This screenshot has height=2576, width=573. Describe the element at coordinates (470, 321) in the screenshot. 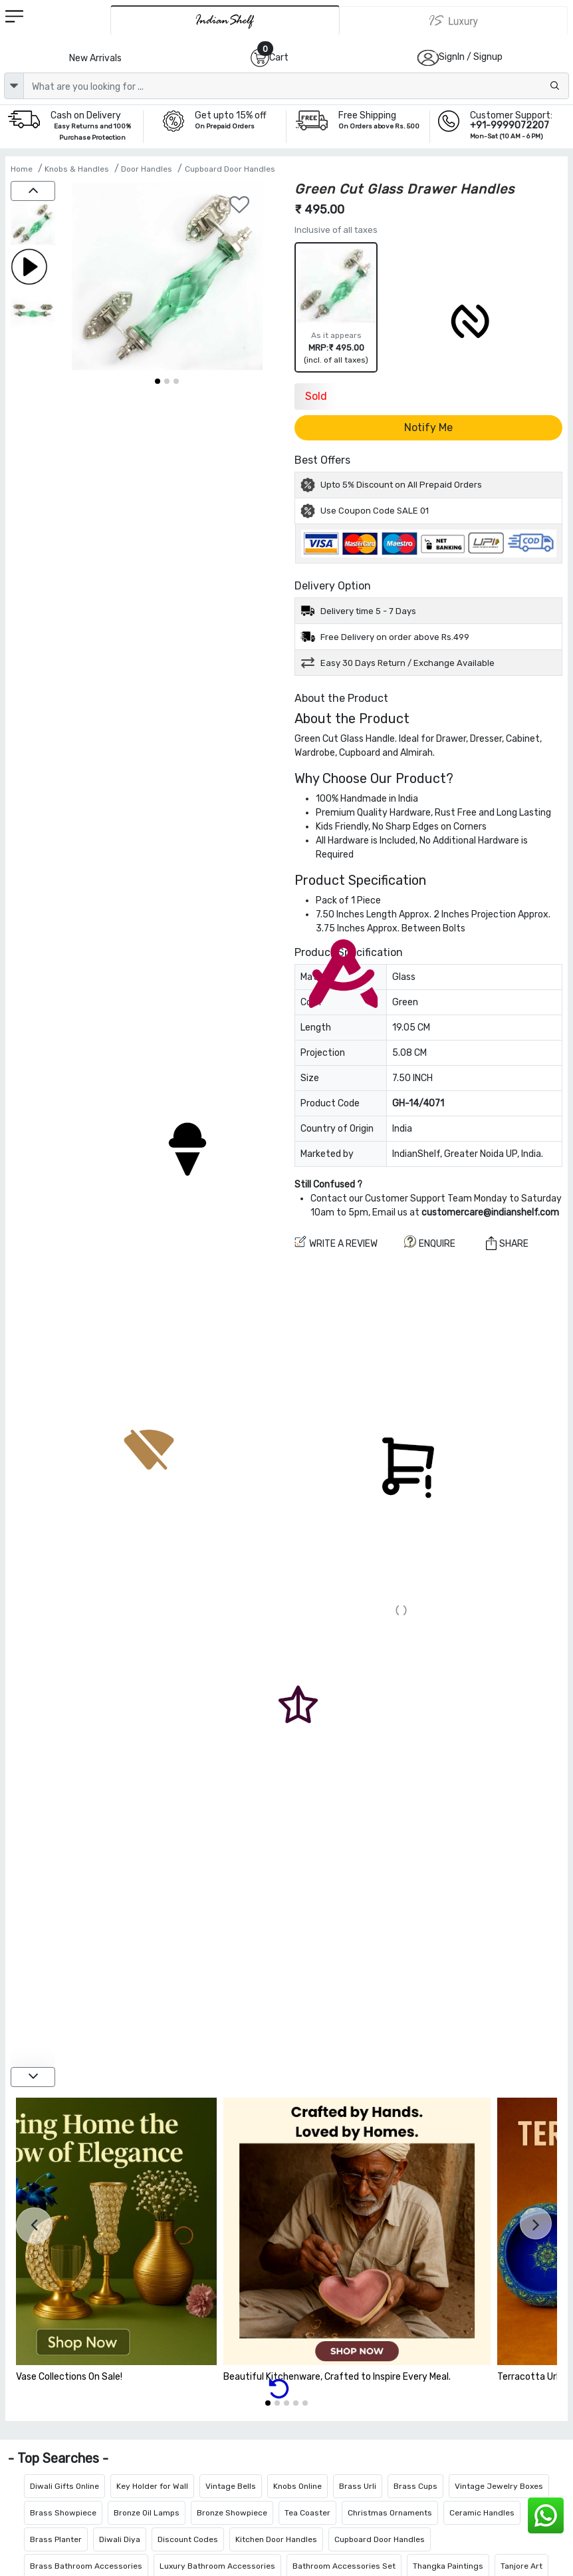

I see `tap to enable NFC connectivity` at that location.